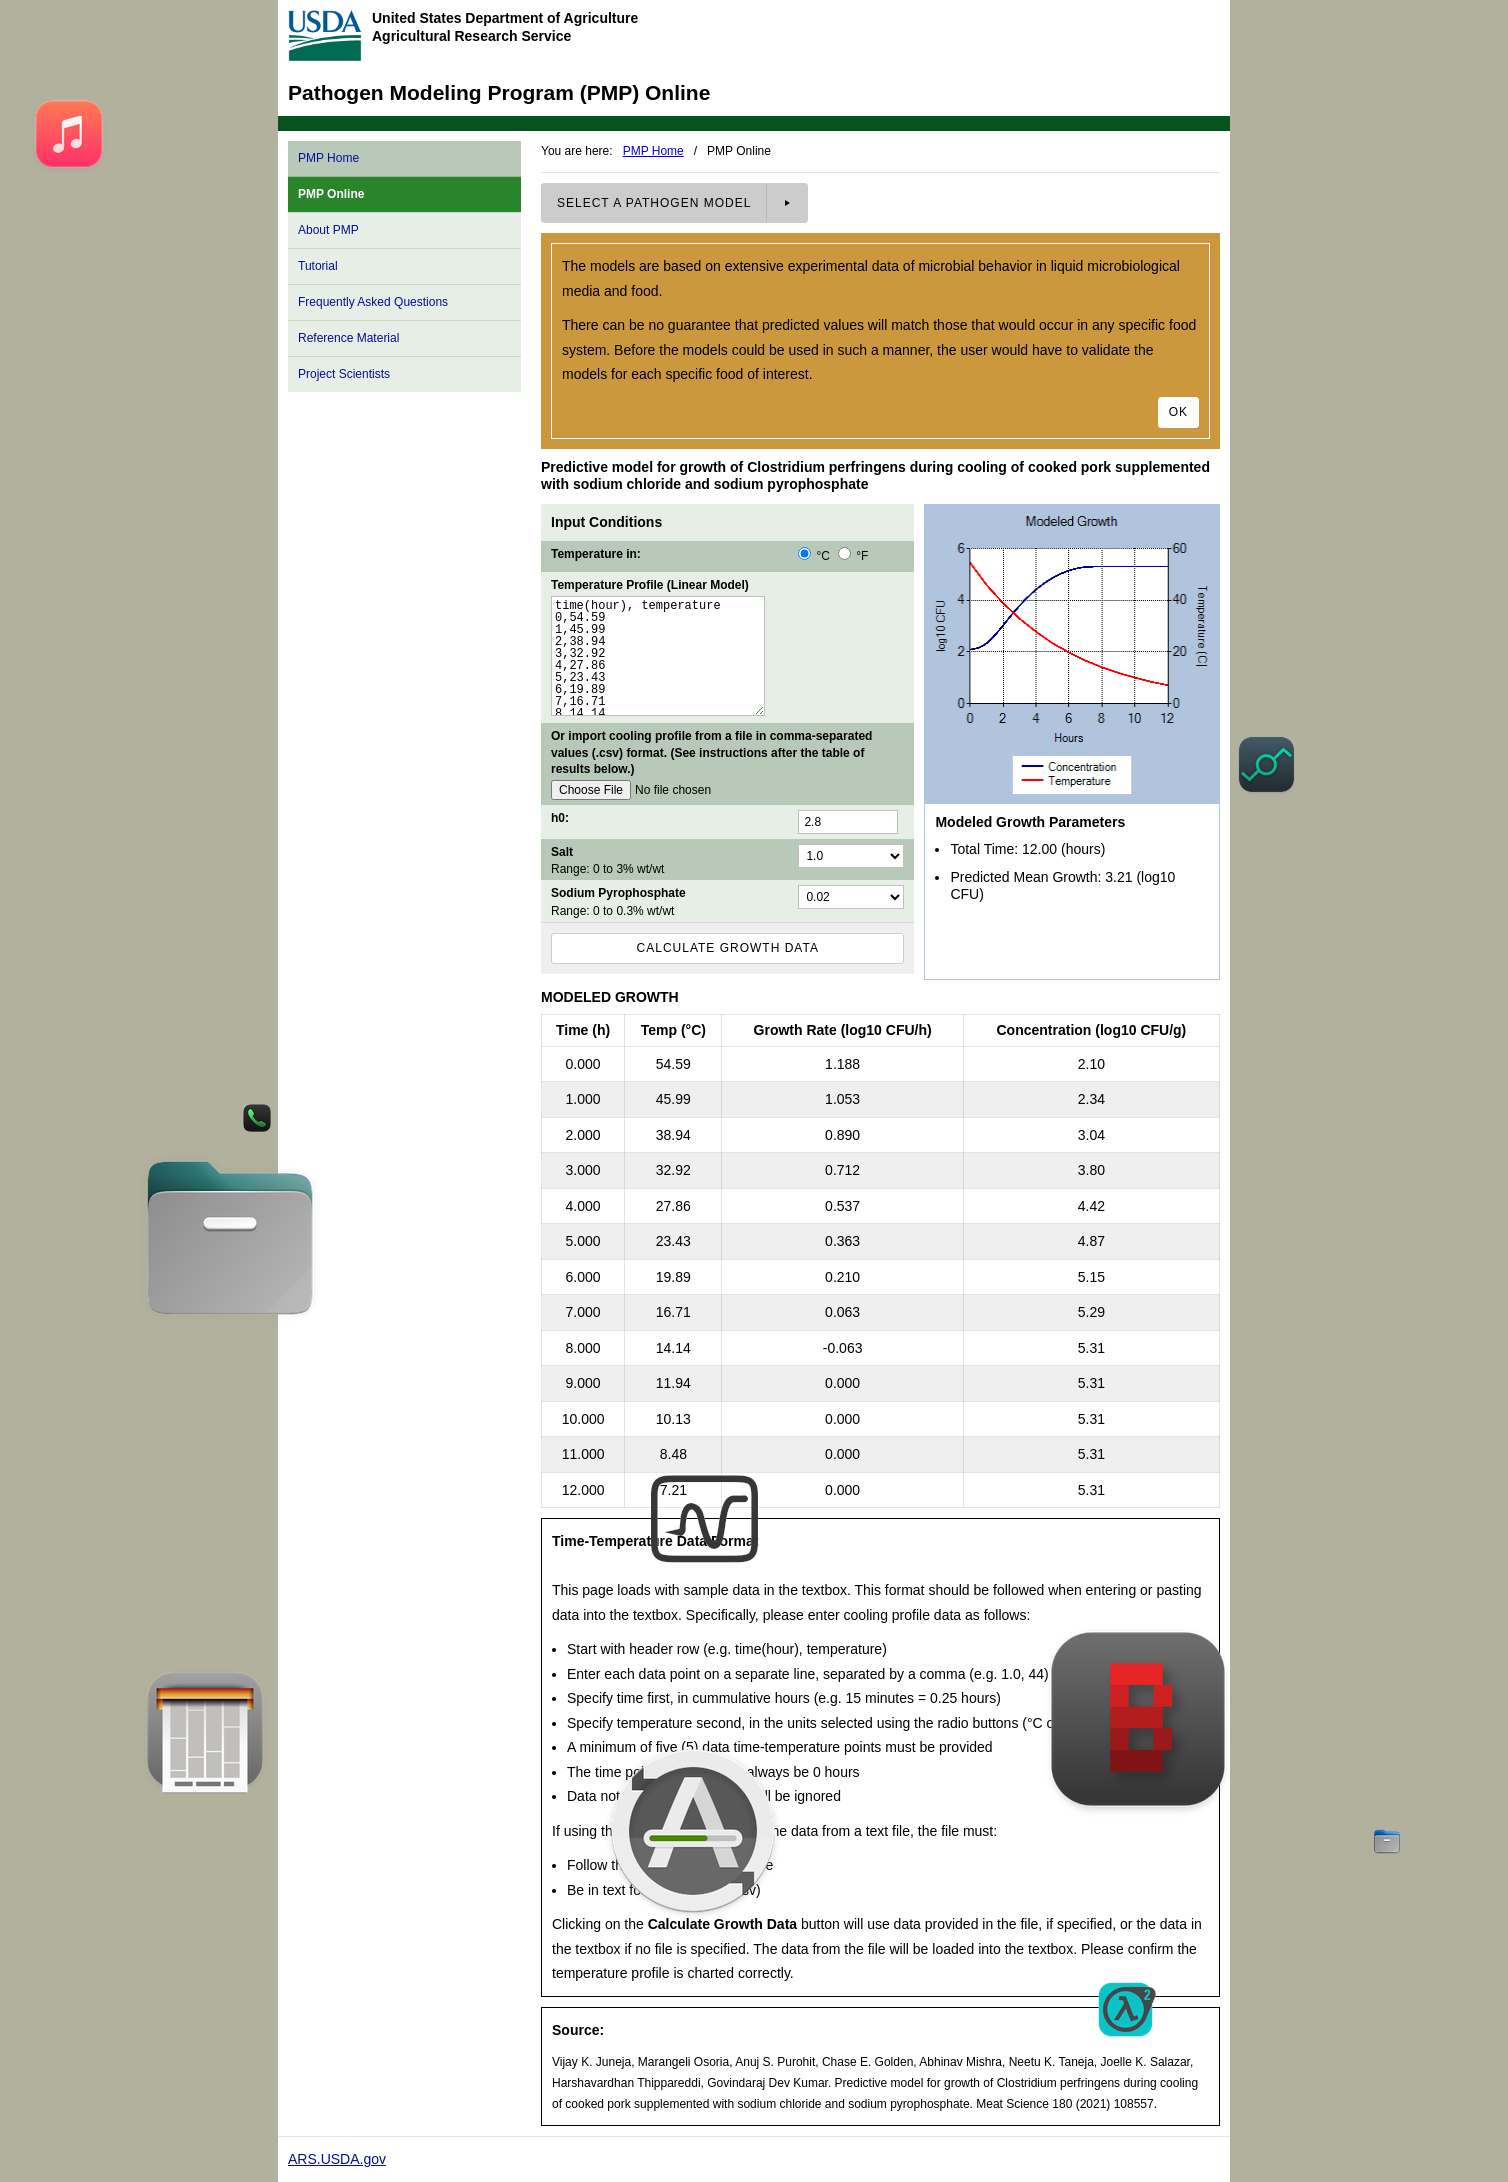 The width and height of the screenshot is (1508, 2182). Describe the element at coordinates (230, 1238) in the screenshot. I see `open the file manager application` at that location.